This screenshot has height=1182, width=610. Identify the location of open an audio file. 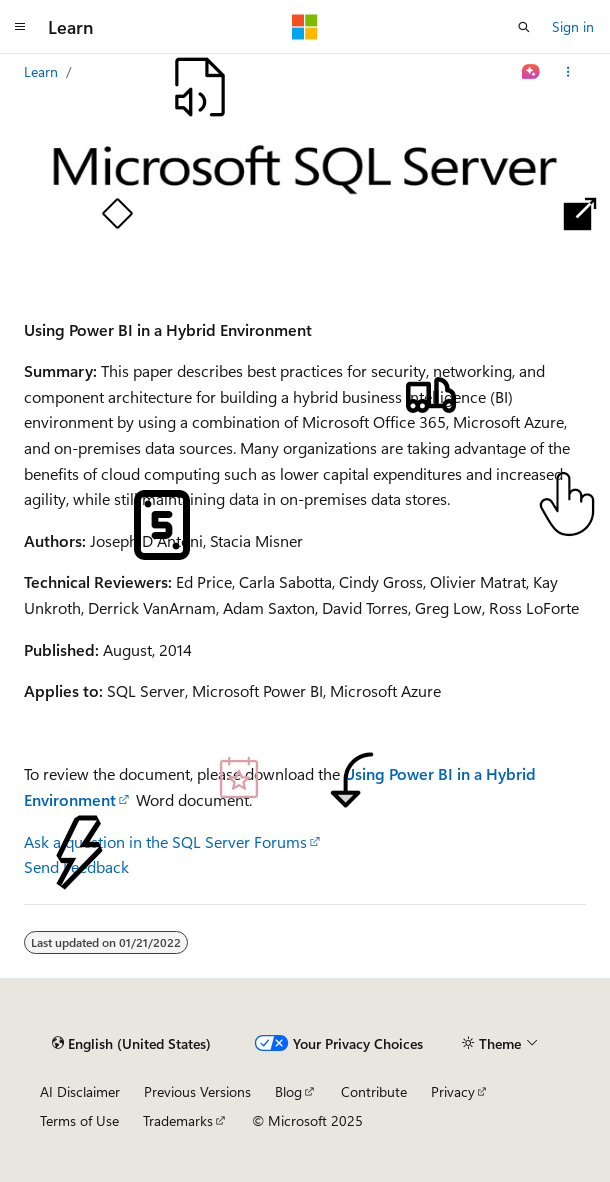
(200, 87).